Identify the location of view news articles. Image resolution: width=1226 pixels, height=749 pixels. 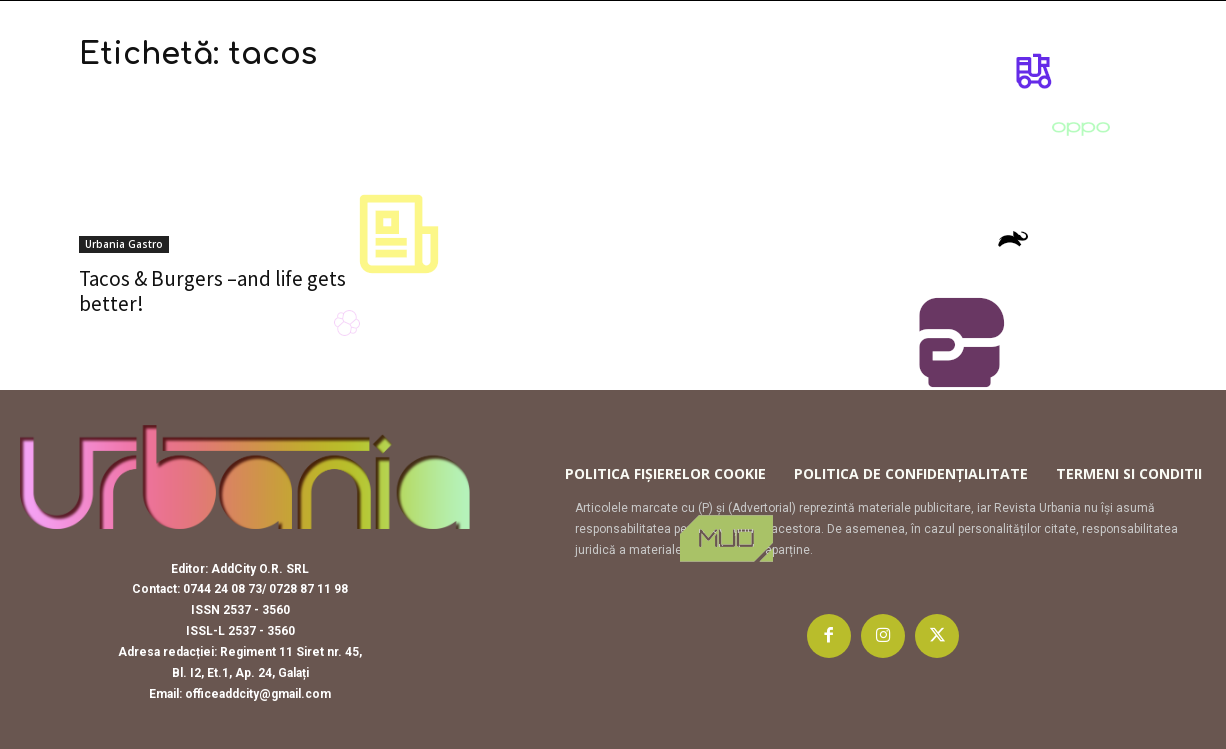
(399, 234).